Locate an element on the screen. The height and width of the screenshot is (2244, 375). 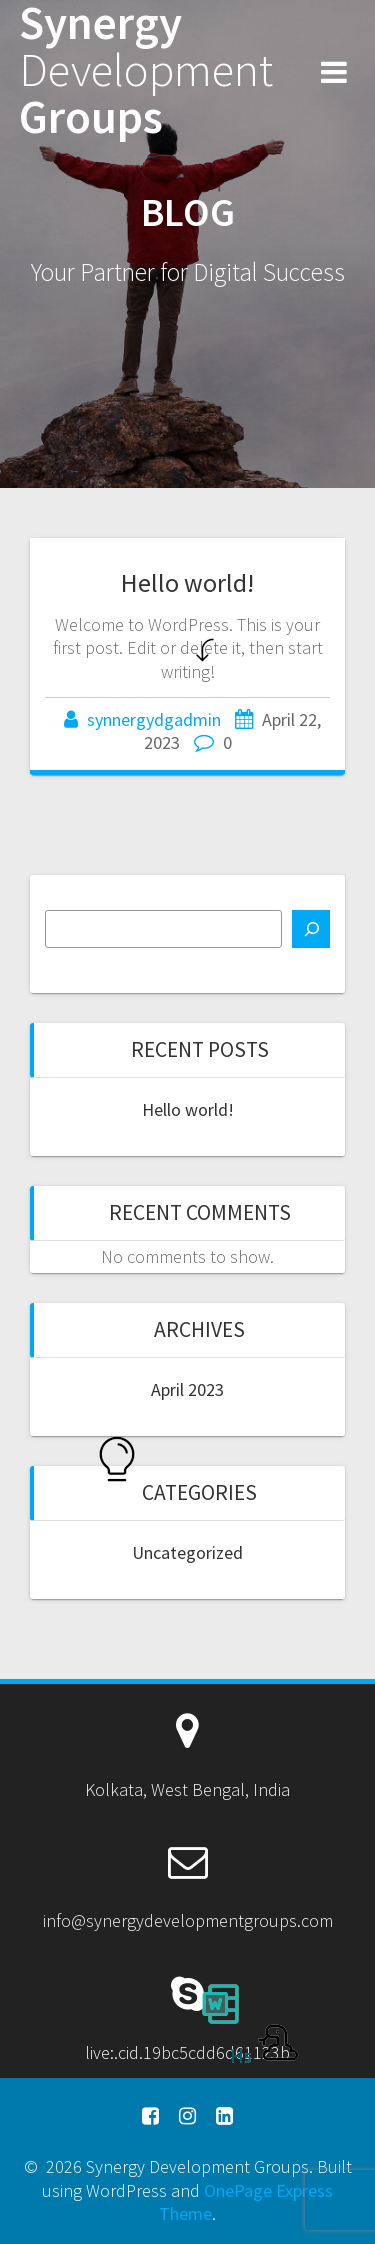
python file or python language indicator is located at coordinates (279, 2044).